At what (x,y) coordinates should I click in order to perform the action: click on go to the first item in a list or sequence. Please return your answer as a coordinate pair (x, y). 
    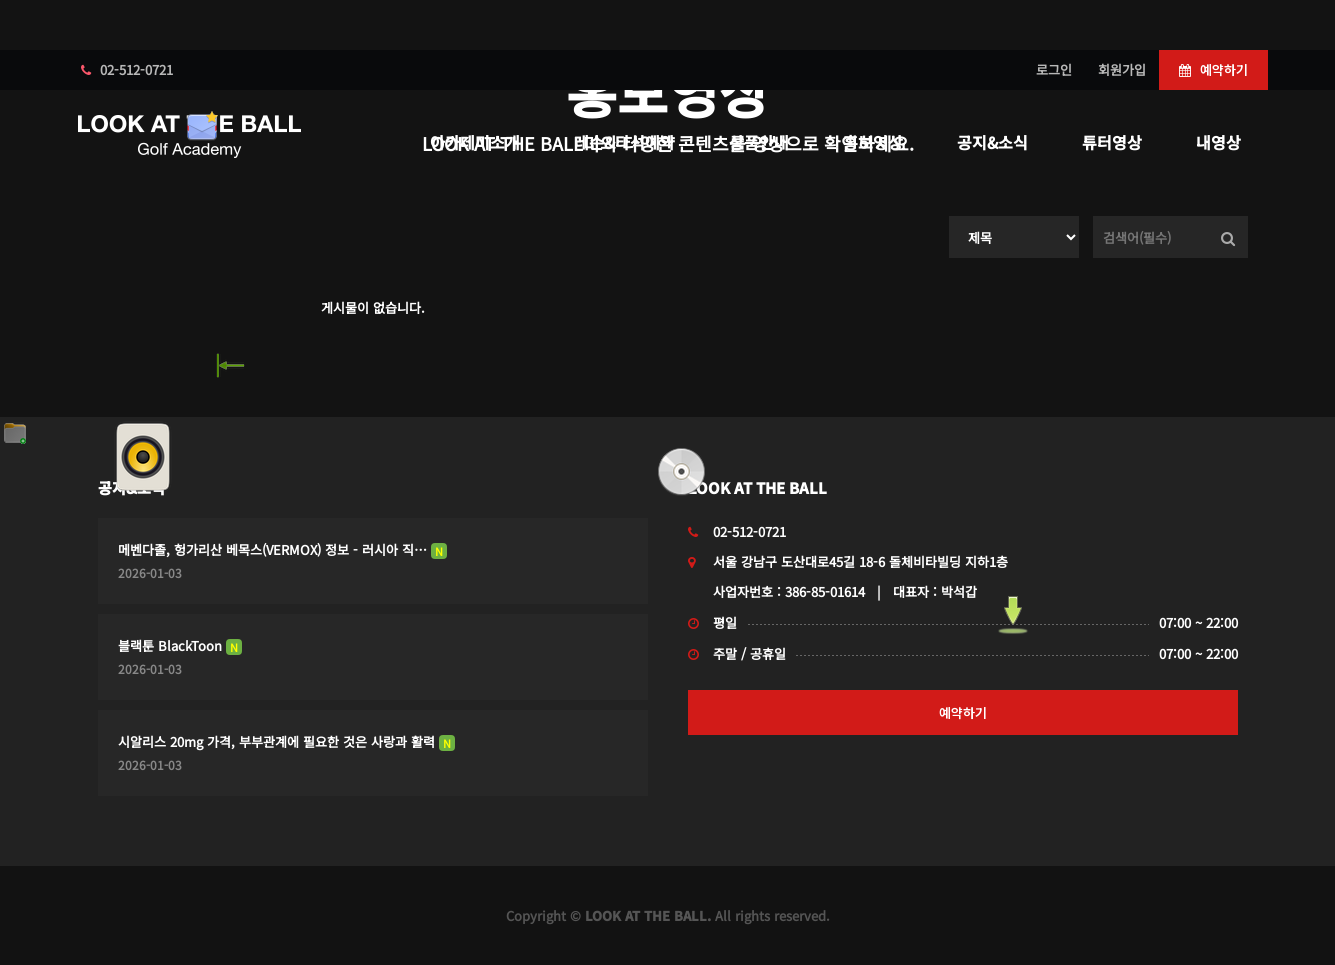
    Looking at the image, I should click on (230, 365).